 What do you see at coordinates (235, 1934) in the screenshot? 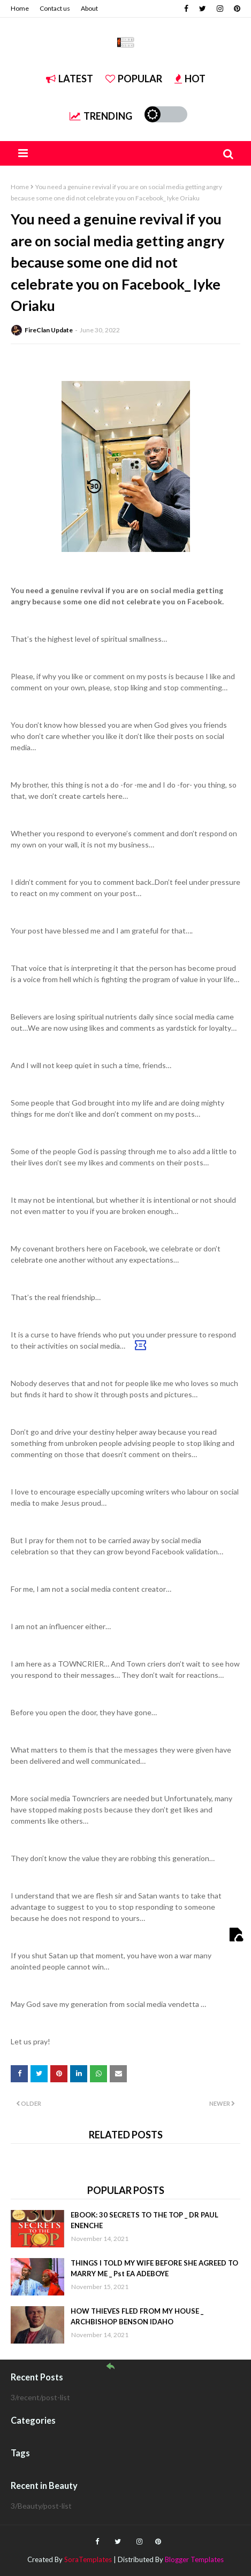
I see `access cloud-synced documents` at bounding box center [235, 1934].